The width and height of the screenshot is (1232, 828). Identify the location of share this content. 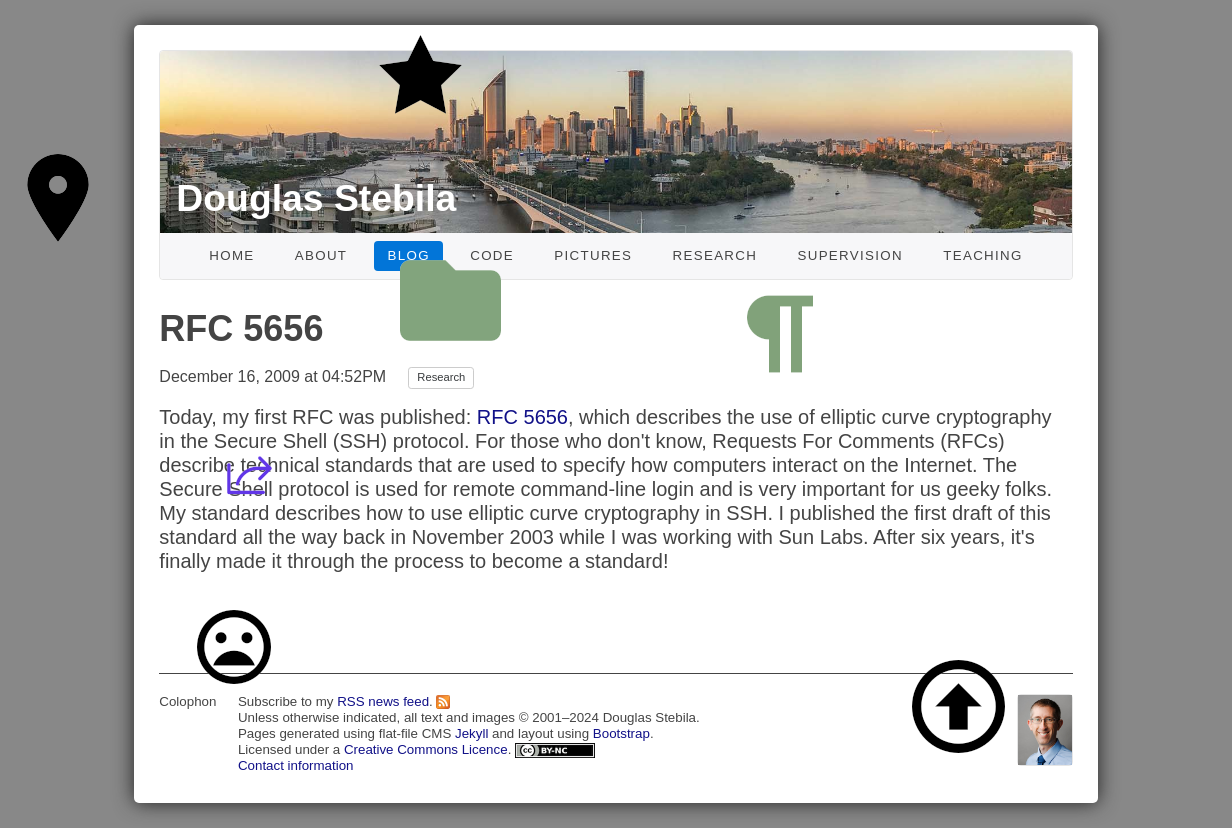
(249, 473).